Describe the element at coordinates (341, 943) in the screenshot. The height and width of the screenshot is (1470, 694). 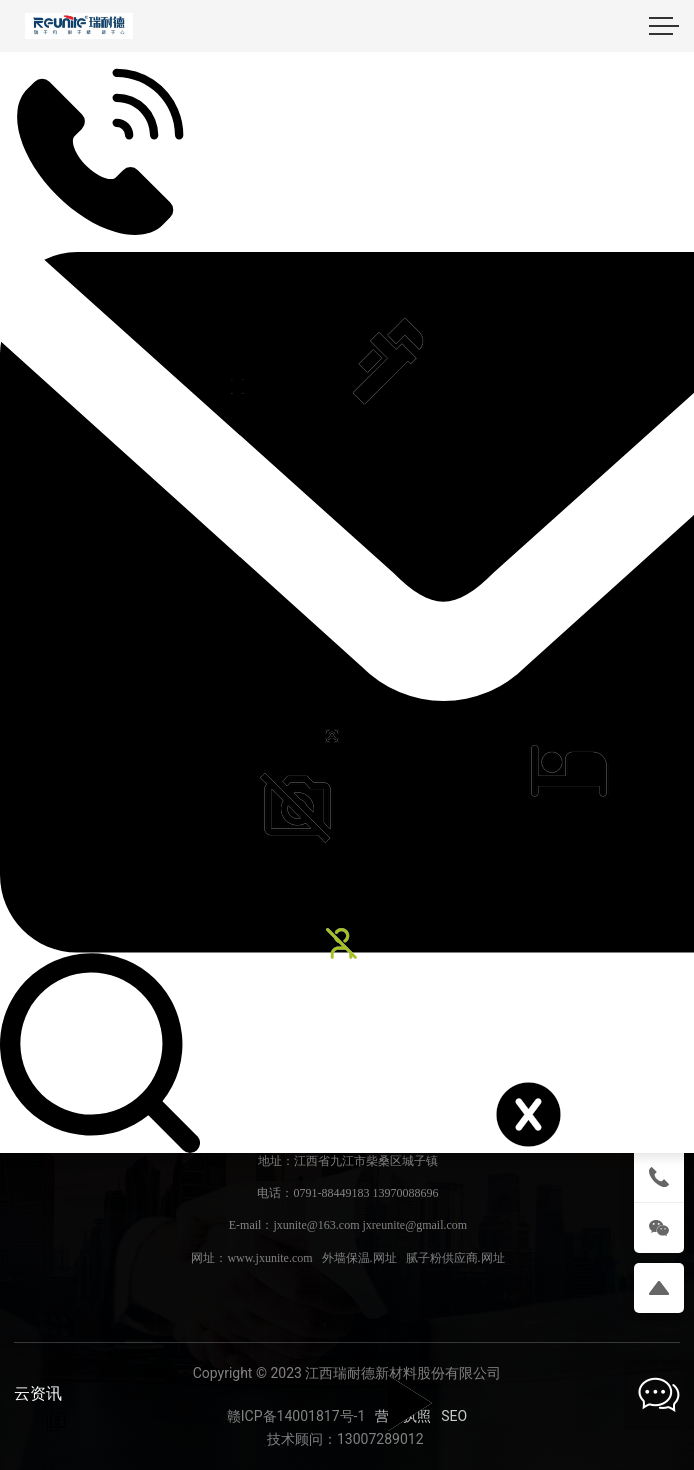
I see `user account disabled or deactivated` at that location.